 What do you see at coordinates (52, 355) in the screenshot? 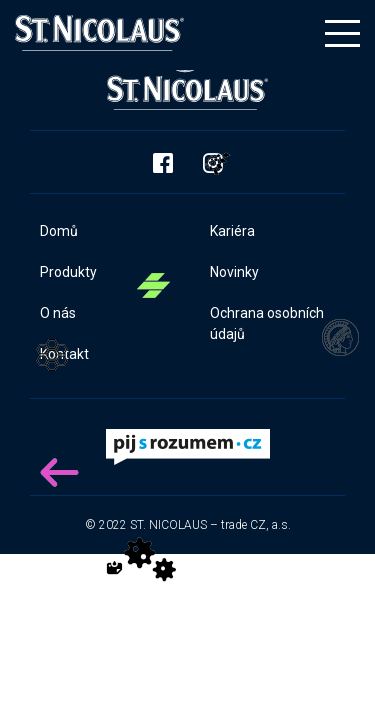
I see `cilium logo - open source cloud native networking platform` at bounding box center [52, 355].